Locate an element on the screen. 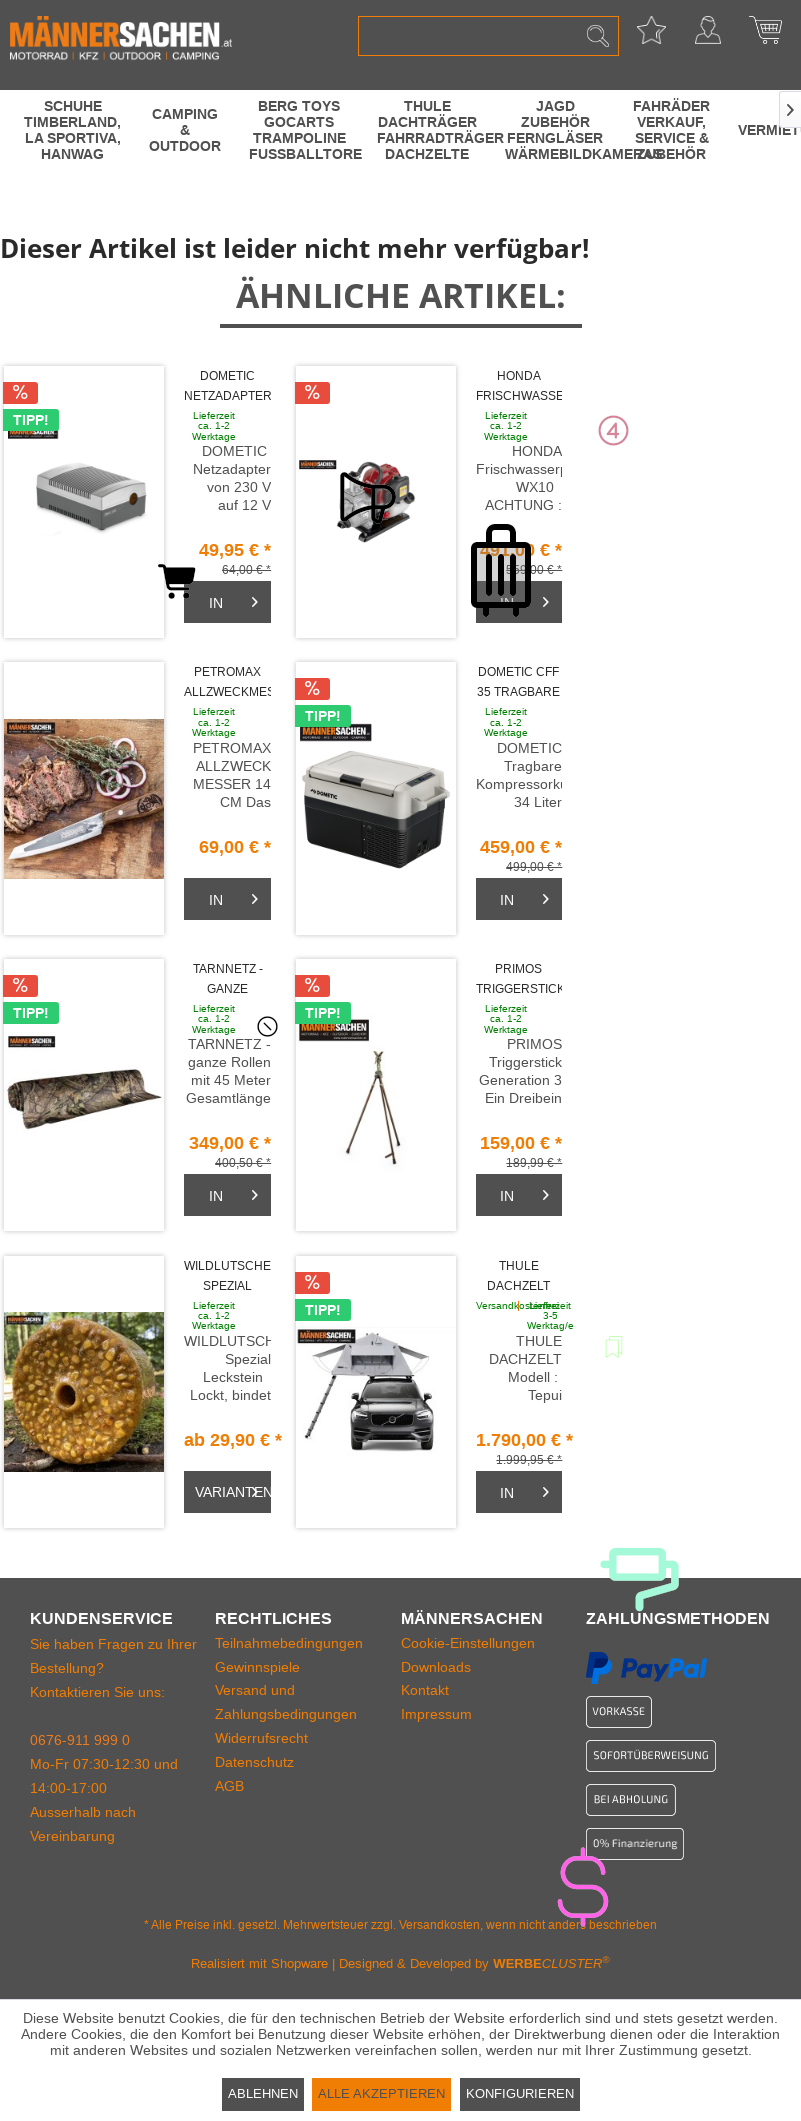  view account balance or financial information is located at coordinates (583, 1887).